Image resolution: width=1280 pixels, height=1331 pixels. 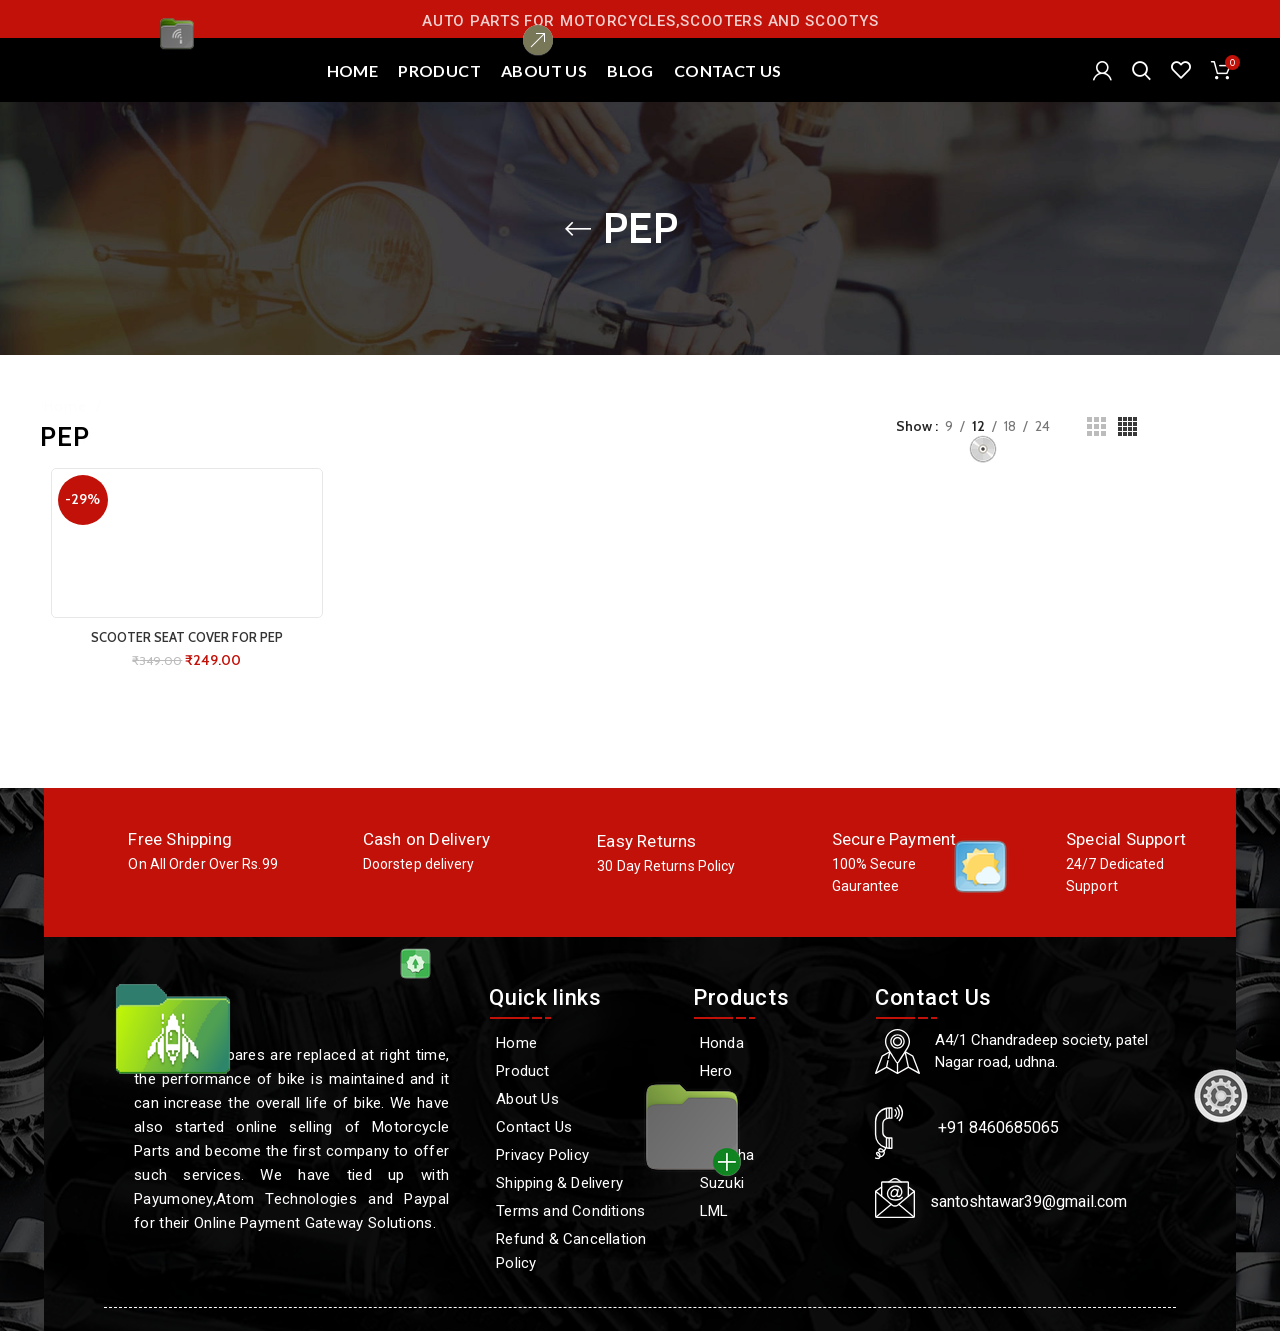 What do you see at coordinates (177, 33) in the screenshot?
I see `open insync cloud sync folder` at bounding box center [177, 33].